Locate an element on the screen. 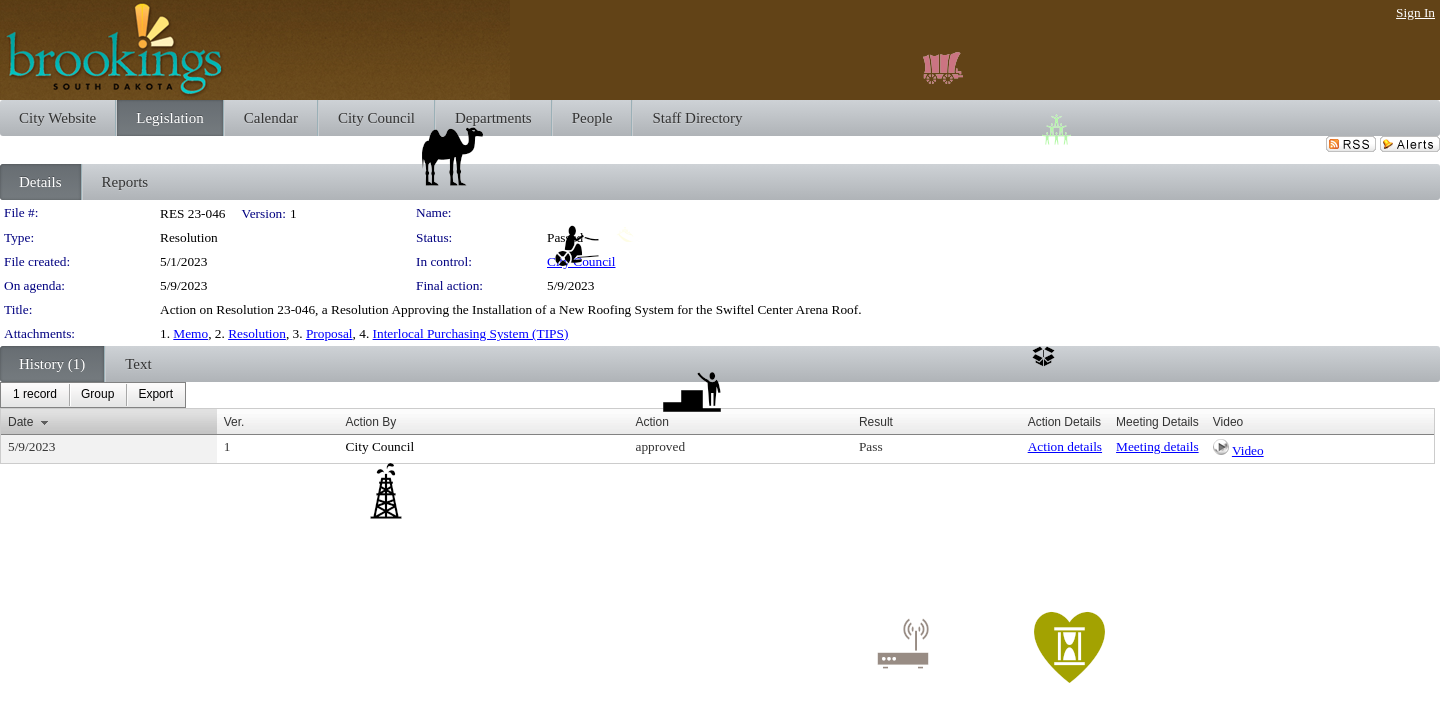 This screenshot has width=1440, height=720. select chariot unit in strategy game is located at coordinates (576, 244).